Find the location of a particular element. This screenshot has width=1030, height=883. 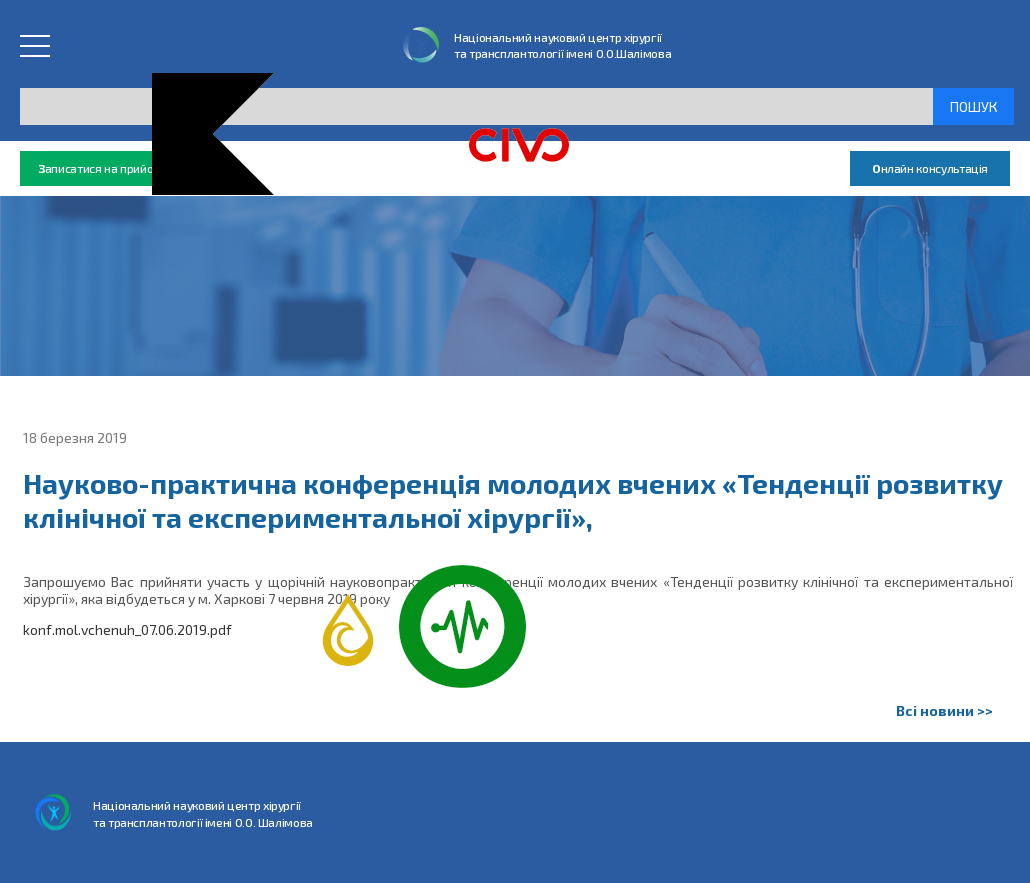

kotlin programming language logo is located at coordinates (213, 134).